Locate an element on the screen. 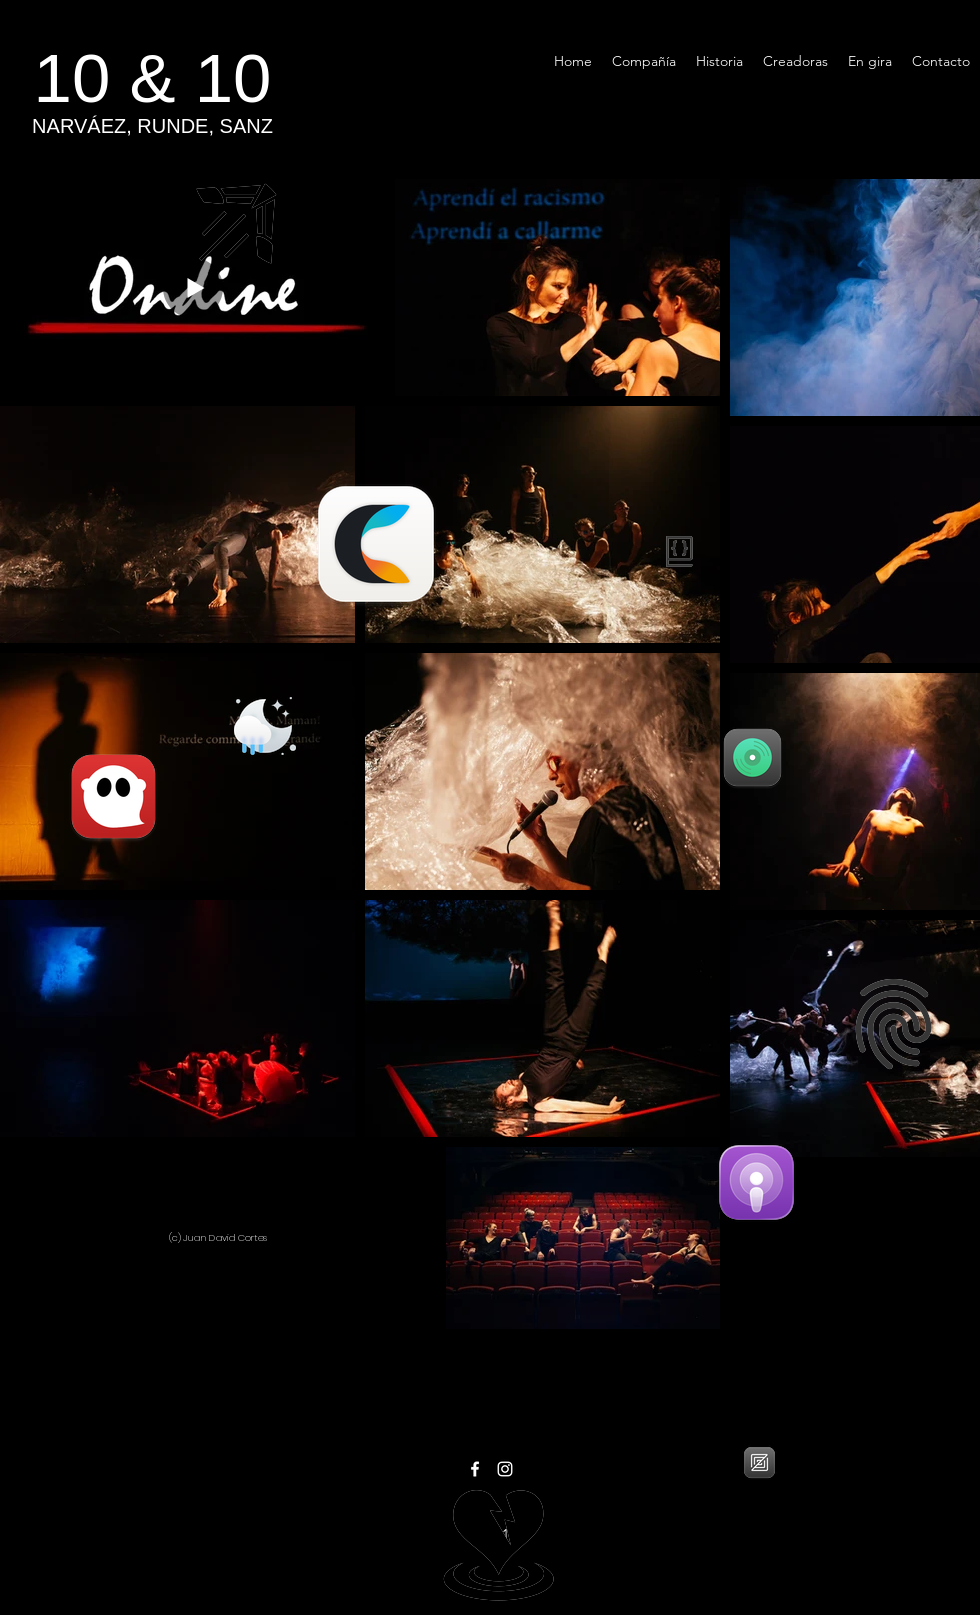  open ghostwriter app is located at coordinates (113, 796).